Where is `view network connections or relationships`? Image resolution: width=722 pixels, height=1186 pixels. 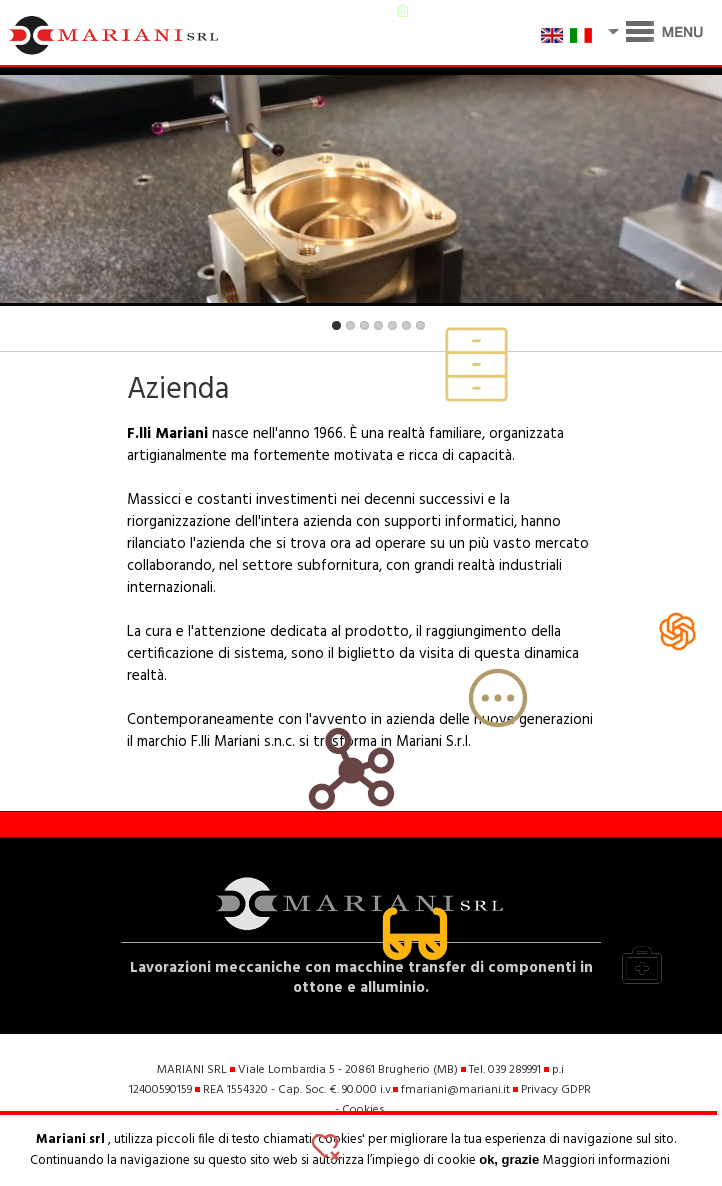
view network connections or relationships is located at coordinates (351, 770).